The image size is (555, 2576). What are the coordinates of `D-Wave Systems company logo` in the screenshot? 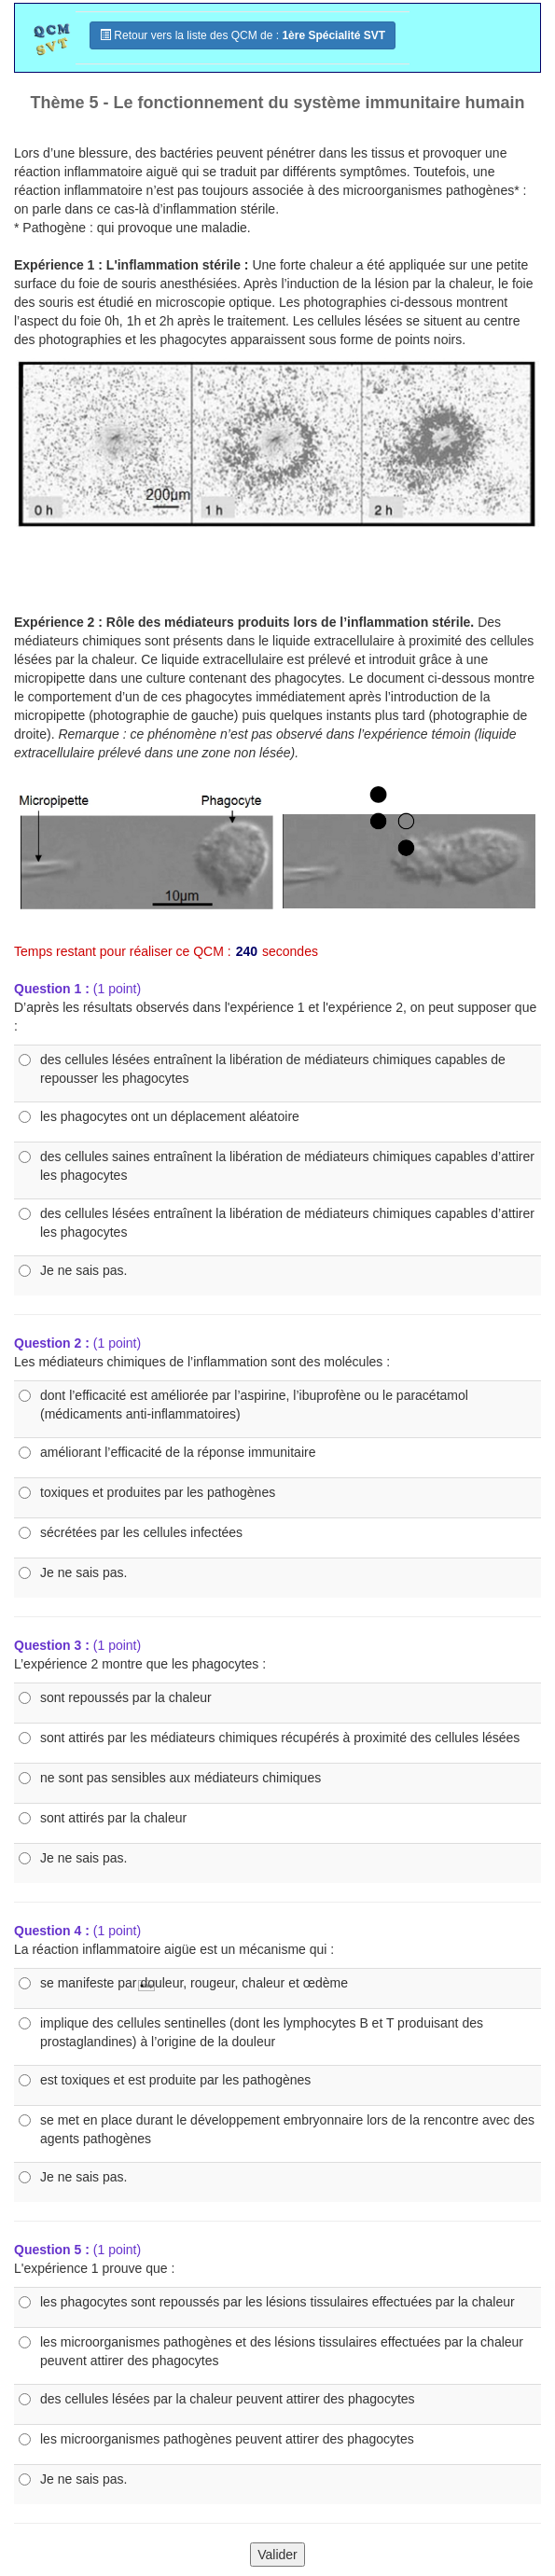 It's located at (392, 821).